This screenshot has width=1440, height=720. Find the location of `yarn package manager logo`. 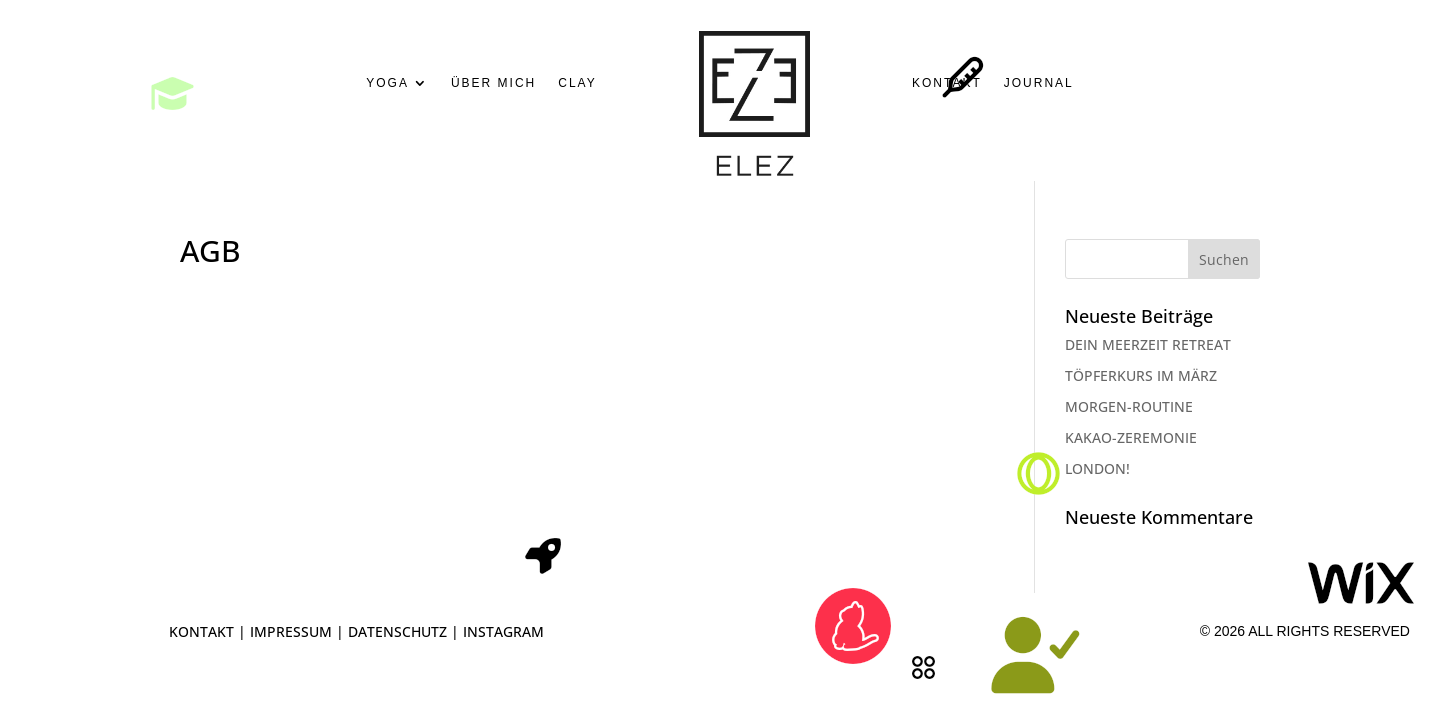

yarn package manager logo is located at coordinates (853, 626).